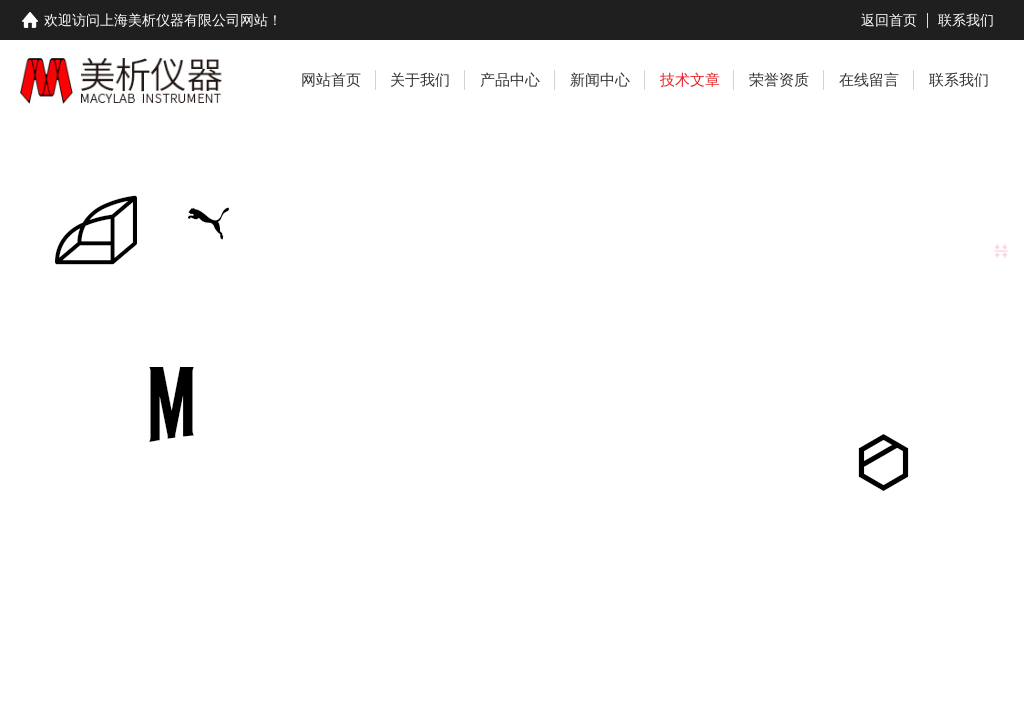 The width and height of the screenshot is (1024, 720). What do you see at coordinates (171, 404) in the screenshot?
I see `open The Mighty app or website` at bounding box center [171, 404].